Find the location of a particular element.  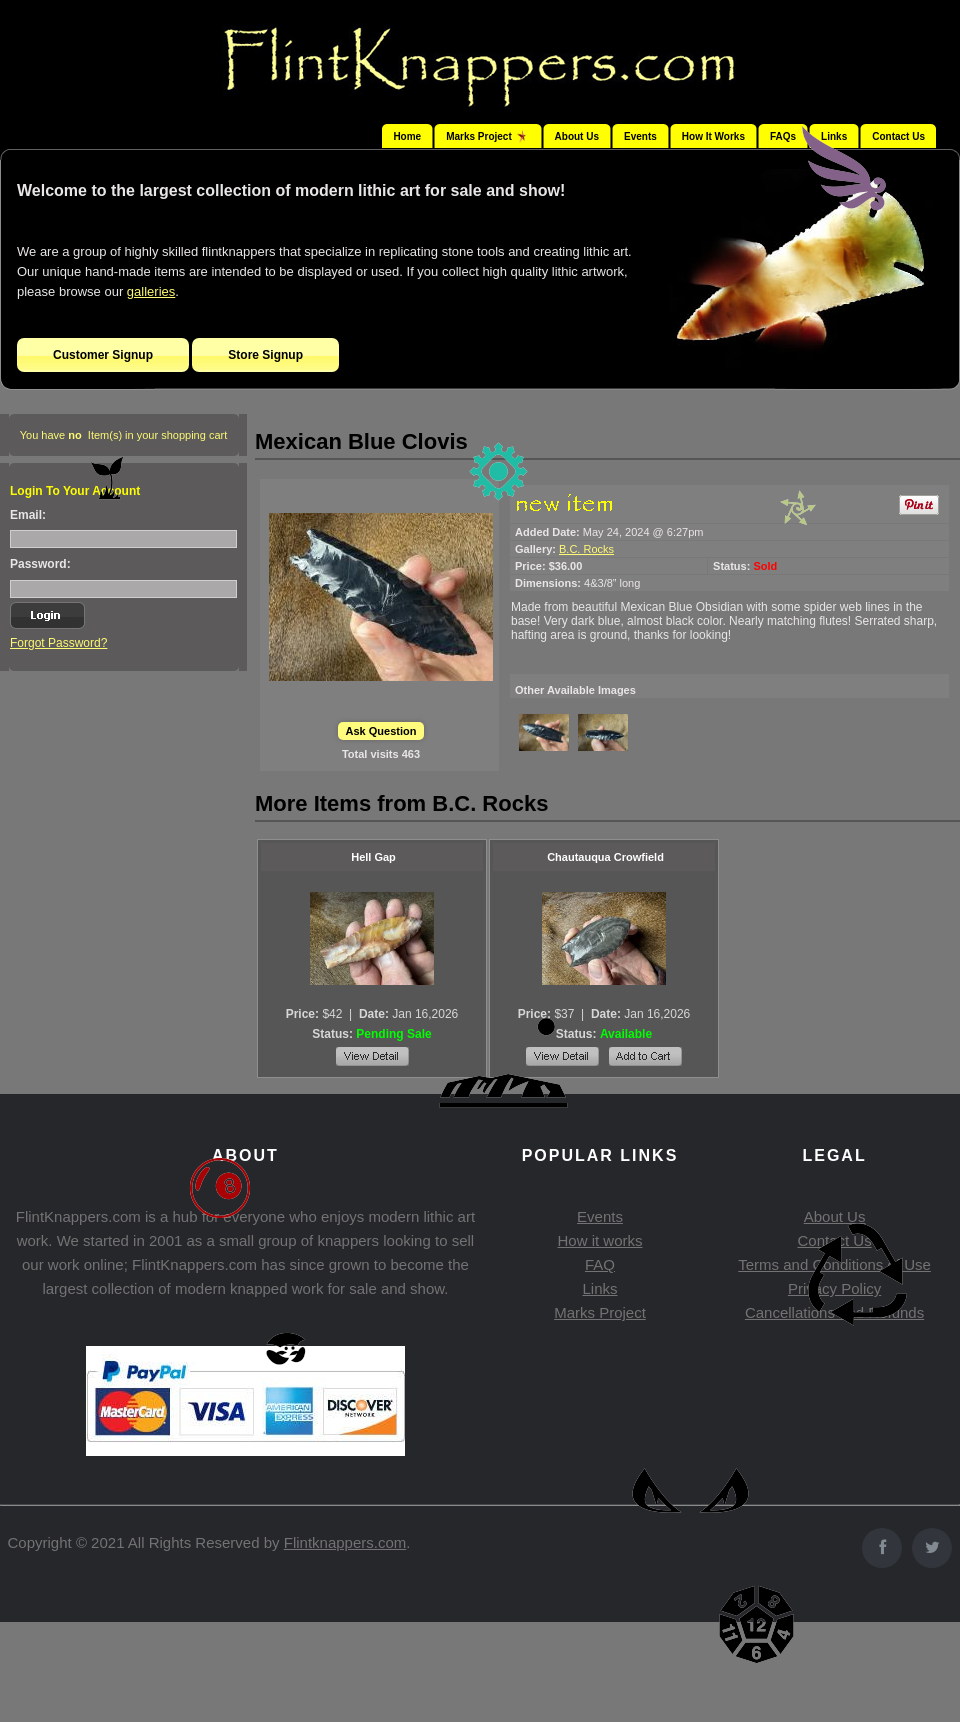

roll a 12-sided die is located at coordinates (756, 1624).